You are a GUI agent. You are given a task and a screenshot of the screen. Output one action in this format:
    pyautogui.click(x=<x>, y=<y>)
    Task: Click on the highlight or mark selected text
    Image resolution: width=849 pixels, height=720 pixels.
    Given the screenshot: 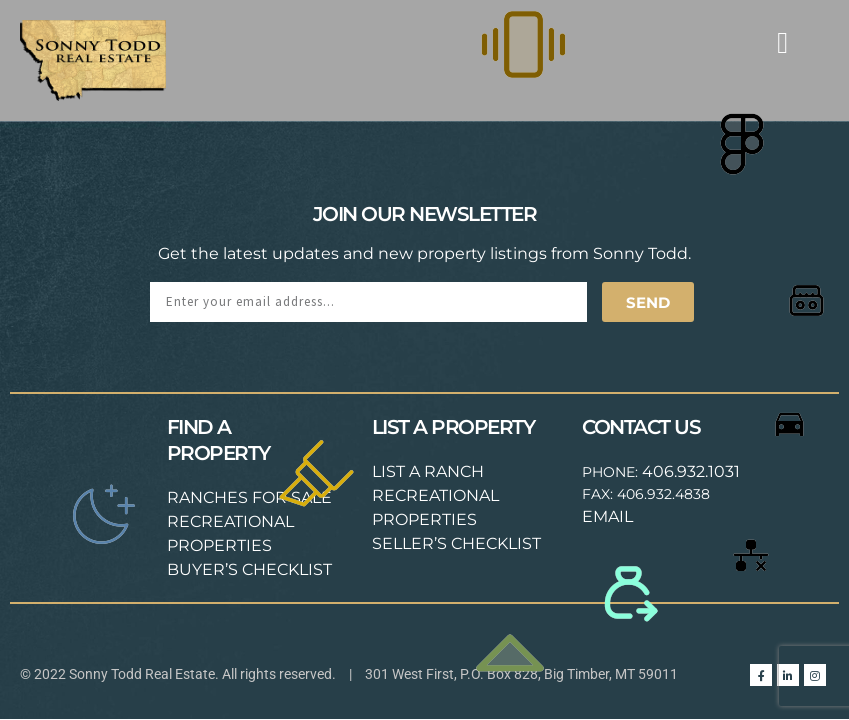 What is the action you would take?
    pyautogui.click(x=314, y=477)
    